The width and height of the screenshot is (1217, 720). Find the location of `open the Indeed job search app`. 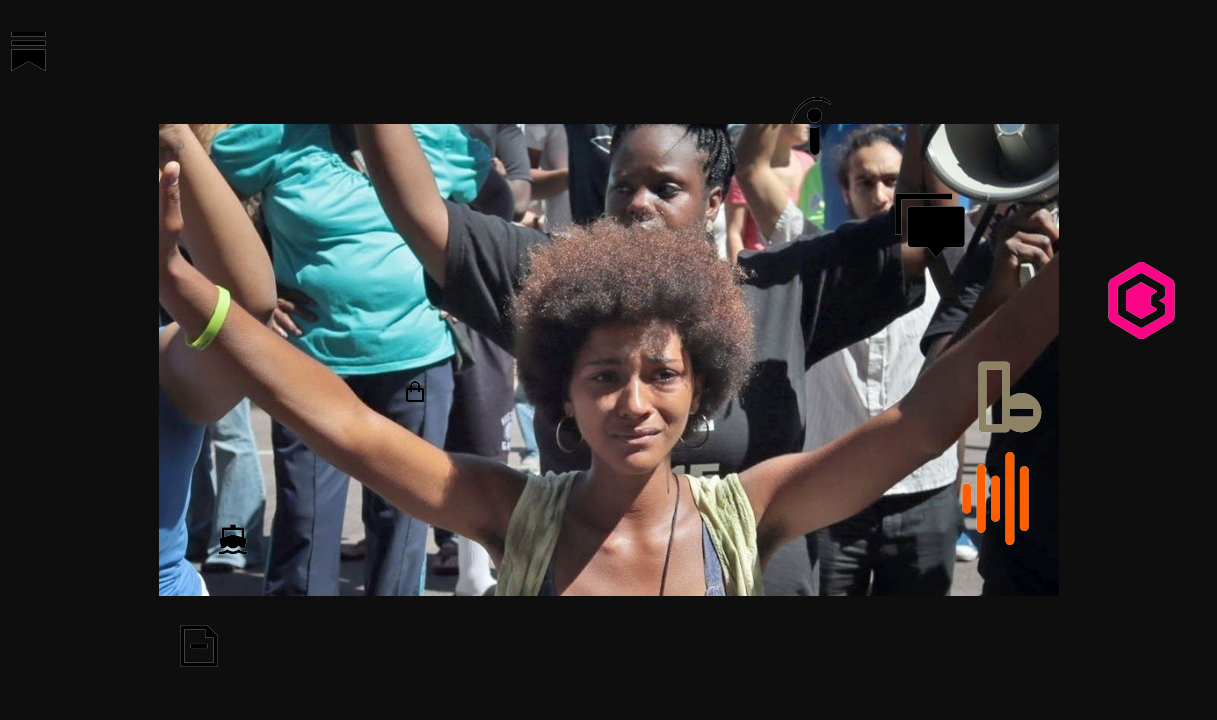

open the Indeed job search app is located at coordinates (811, 126).